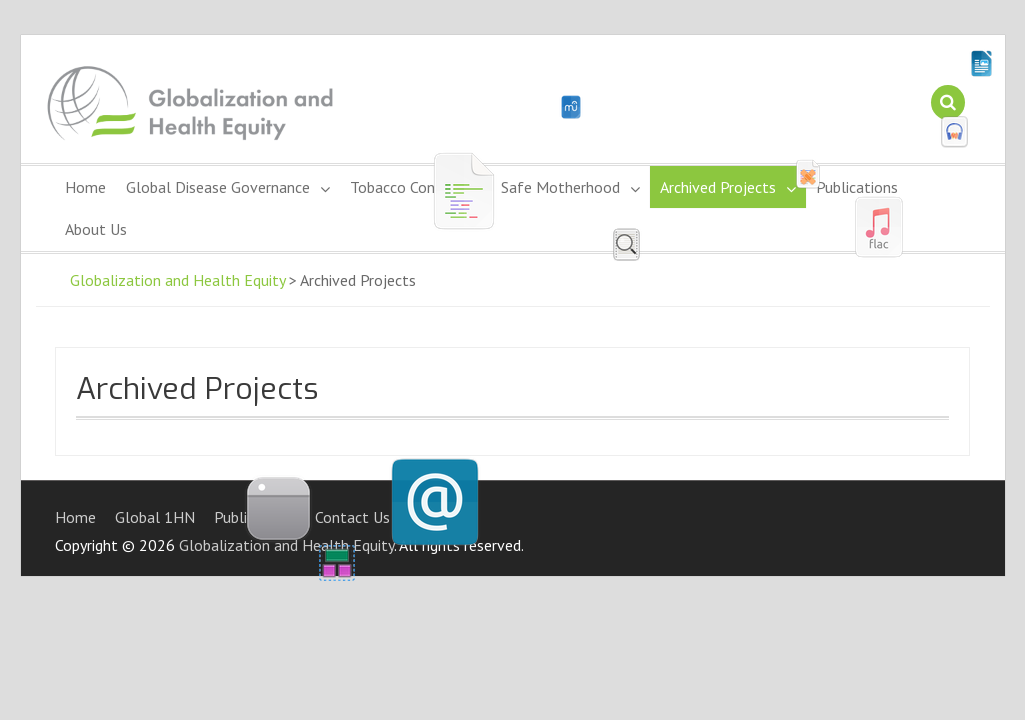  Describe the element at coordinates (464, 191) in the screenshot. I see `a COBOL source code file` at that location.